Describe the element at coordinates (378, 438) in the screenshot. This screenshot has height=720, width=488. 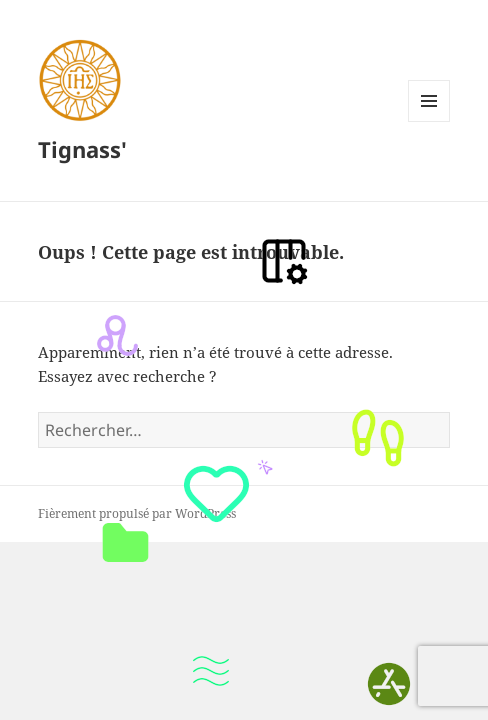
I see `view step count or walking activity` at that location.